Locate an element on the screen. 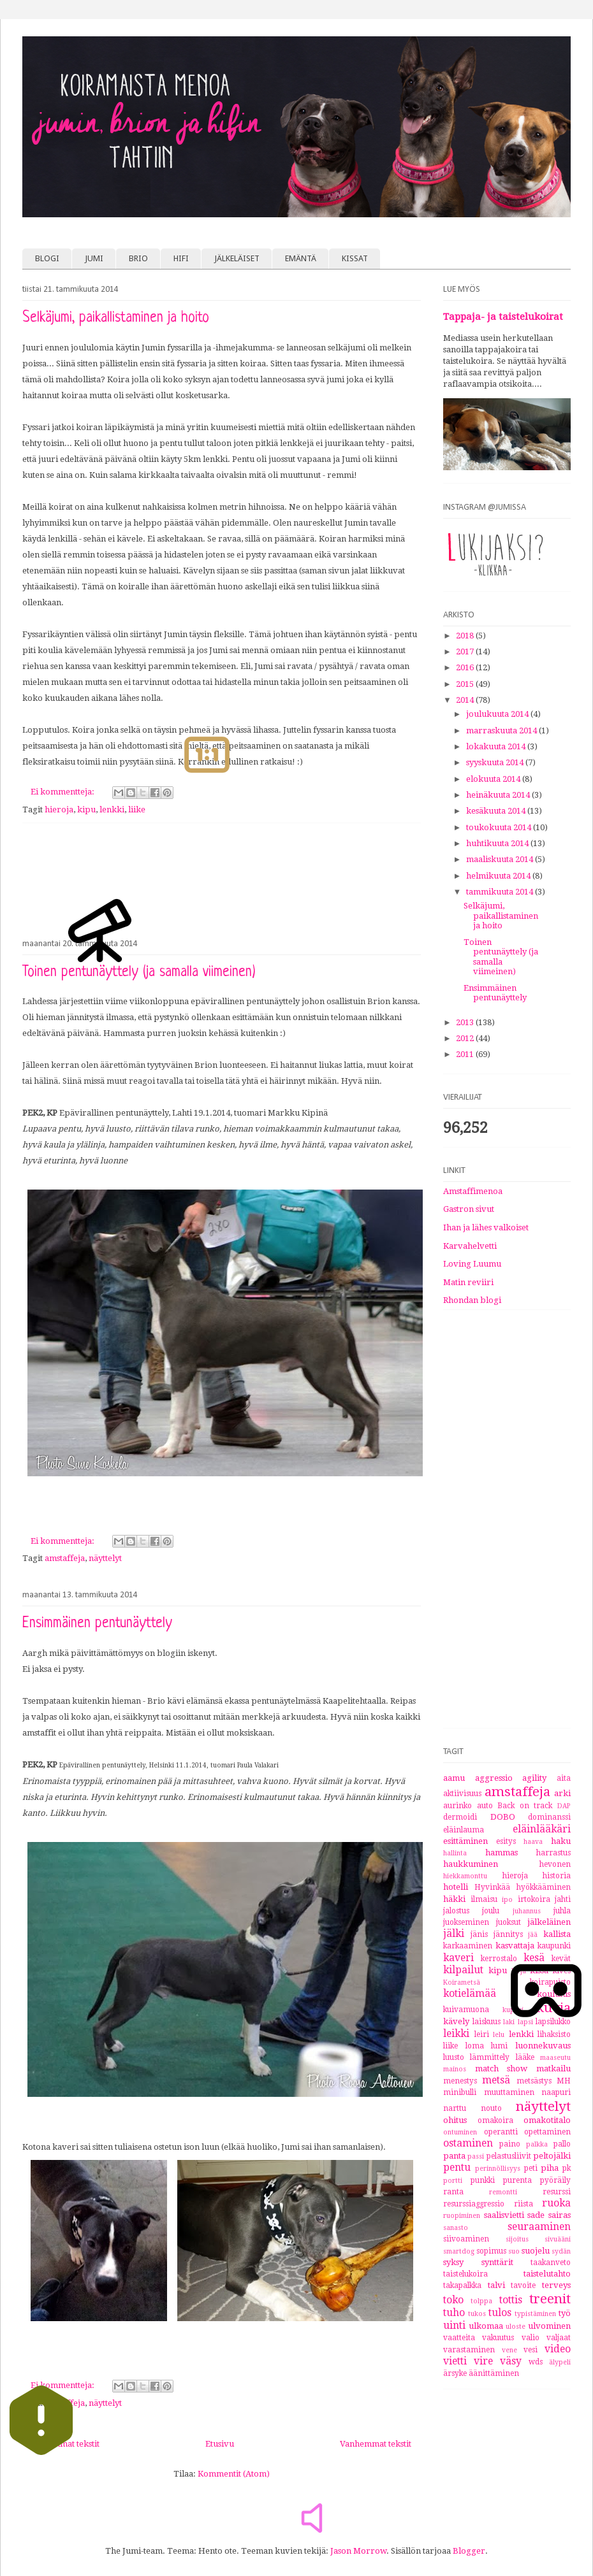 The height and width of the screenshot is (2576, 593). explore or discover new content is located at coordinates (99, 930).